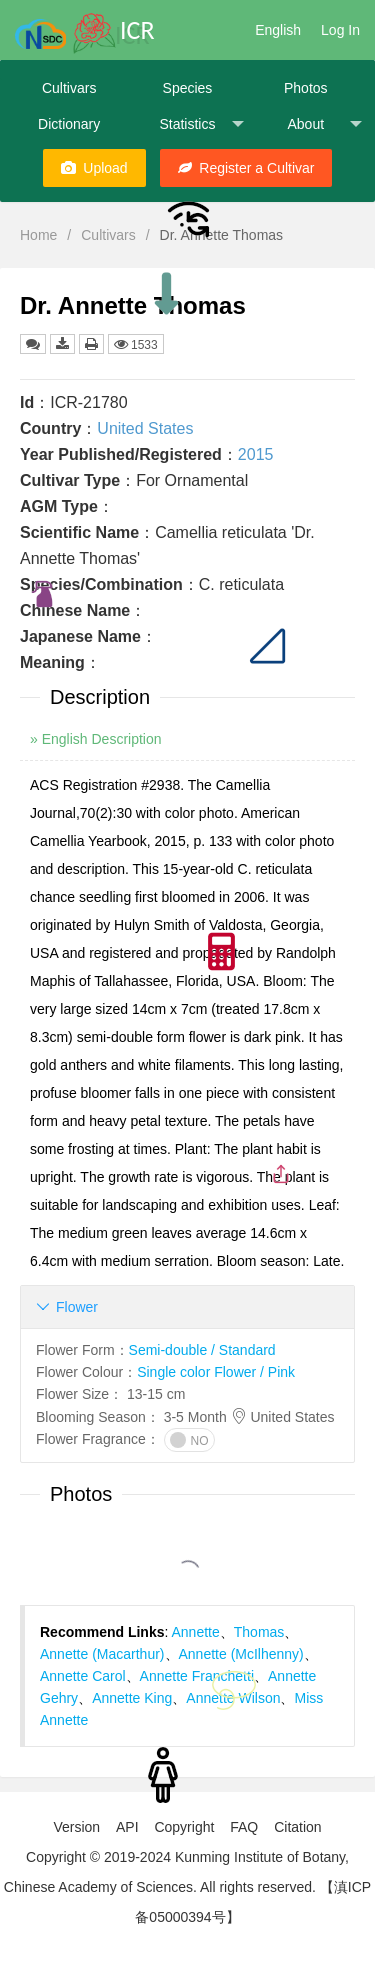 The height and width of the screenshot is (1962, 375). I want to click on sync data over wifi connection, so click(188, 216).